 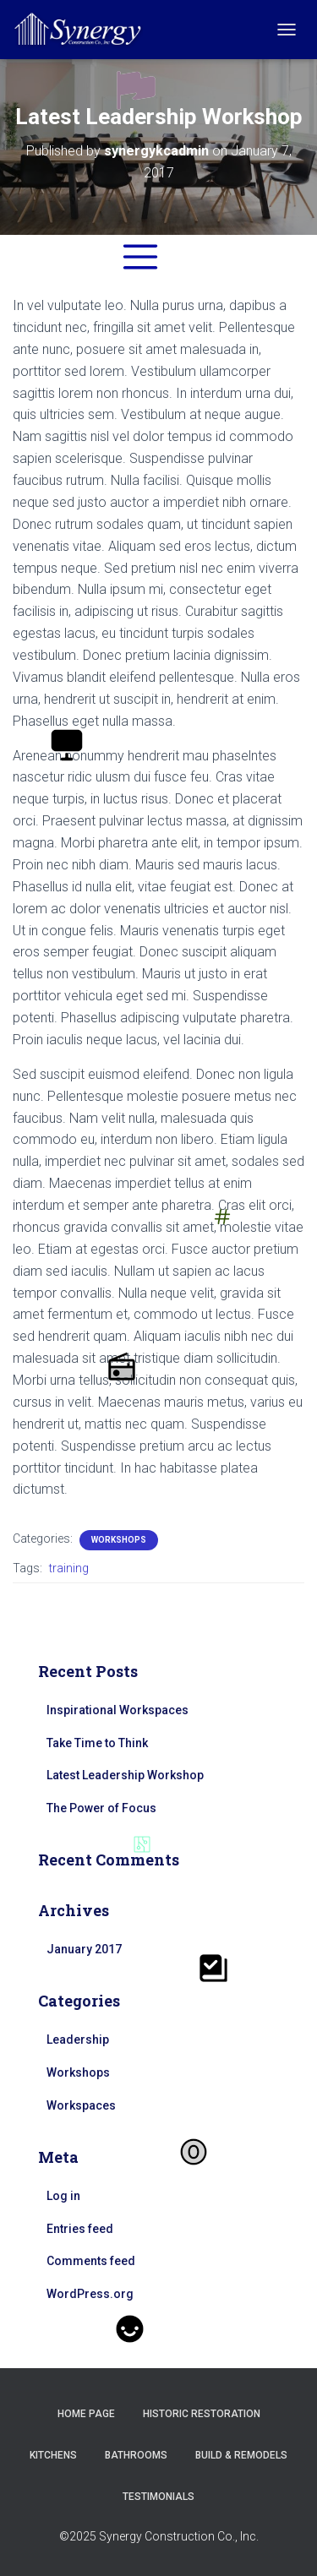 What do you see at coordinates (129, 2328) in the screenshot?
I see `open emoji picker` at bounding box center [129, 2328].